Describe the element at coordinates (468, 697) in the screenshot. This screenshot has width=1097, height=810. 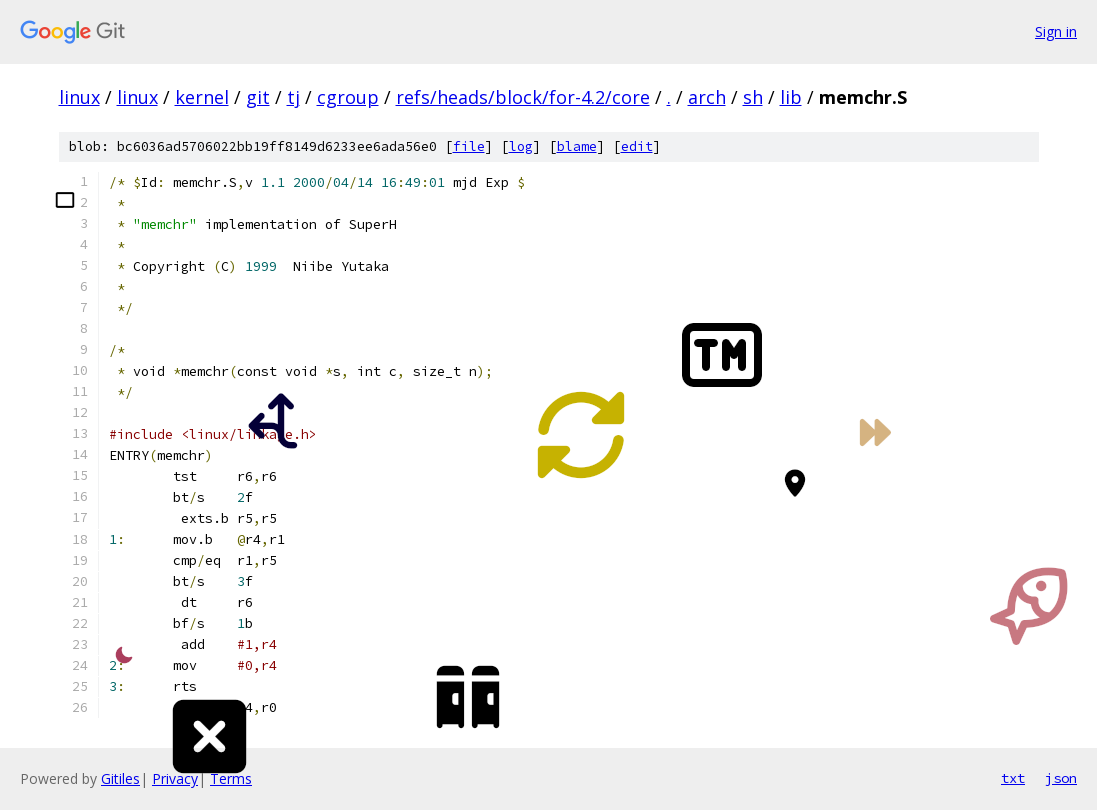
I see `locate nearby portable restrooms` at that location.